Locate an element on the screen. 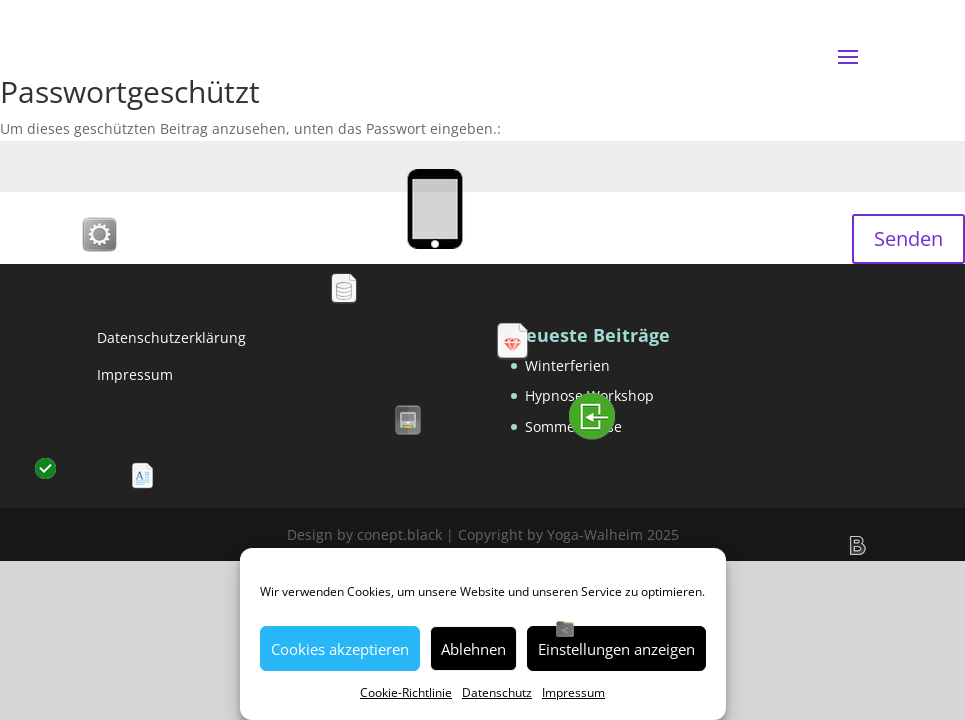  executable application file is located at coordinates (99, 234).